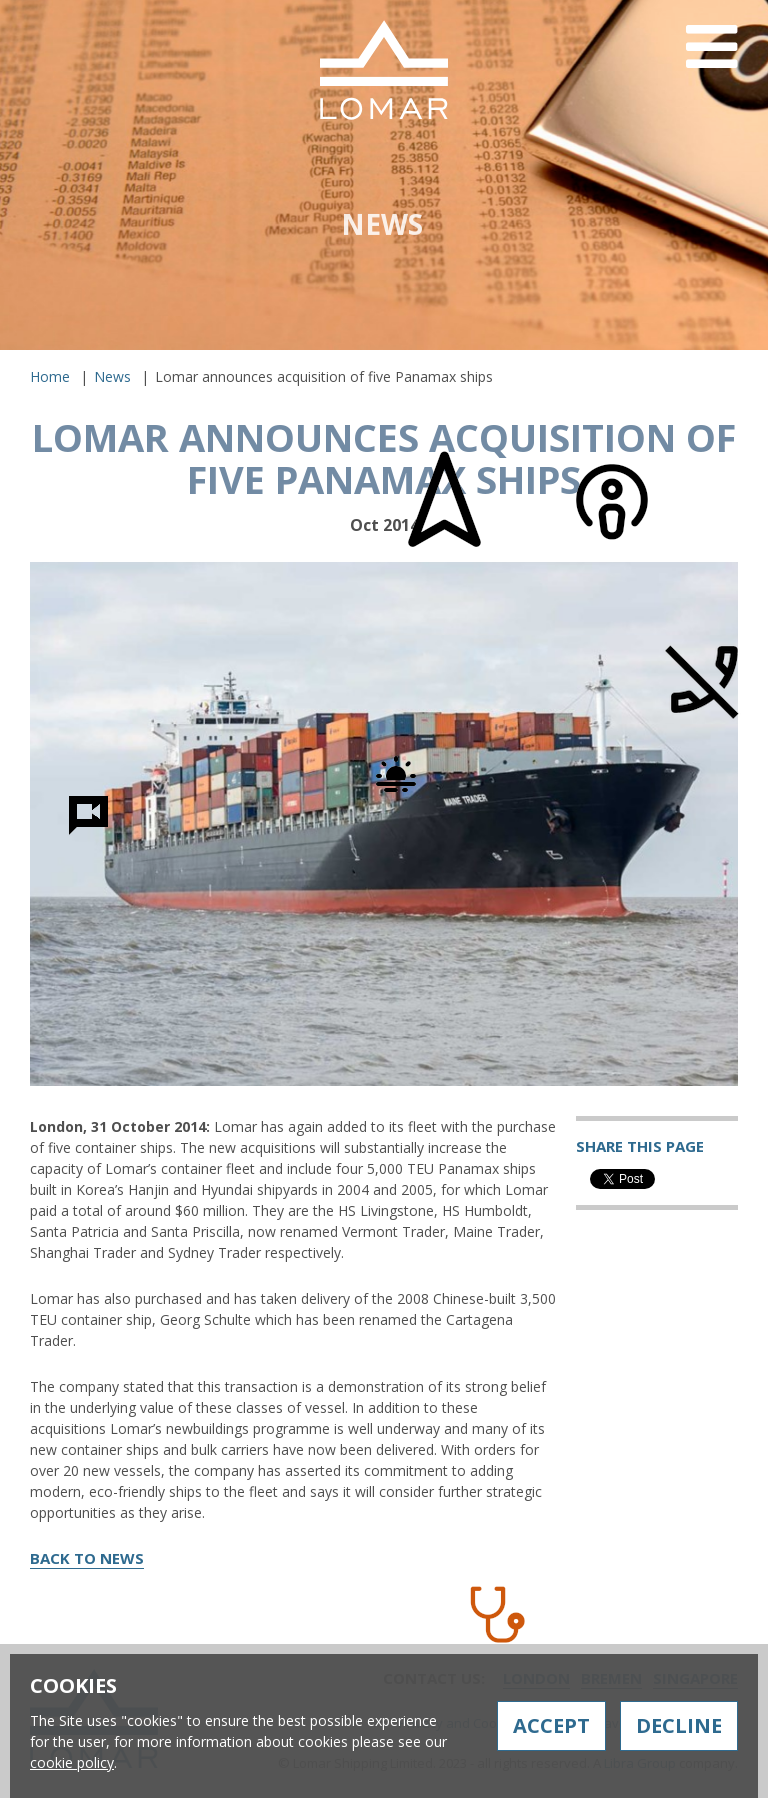 This screenshot has width=768, height=1798. Describe the element at coordinates (444, 501) in the screenshot. I see `navigate to current location` at that location.